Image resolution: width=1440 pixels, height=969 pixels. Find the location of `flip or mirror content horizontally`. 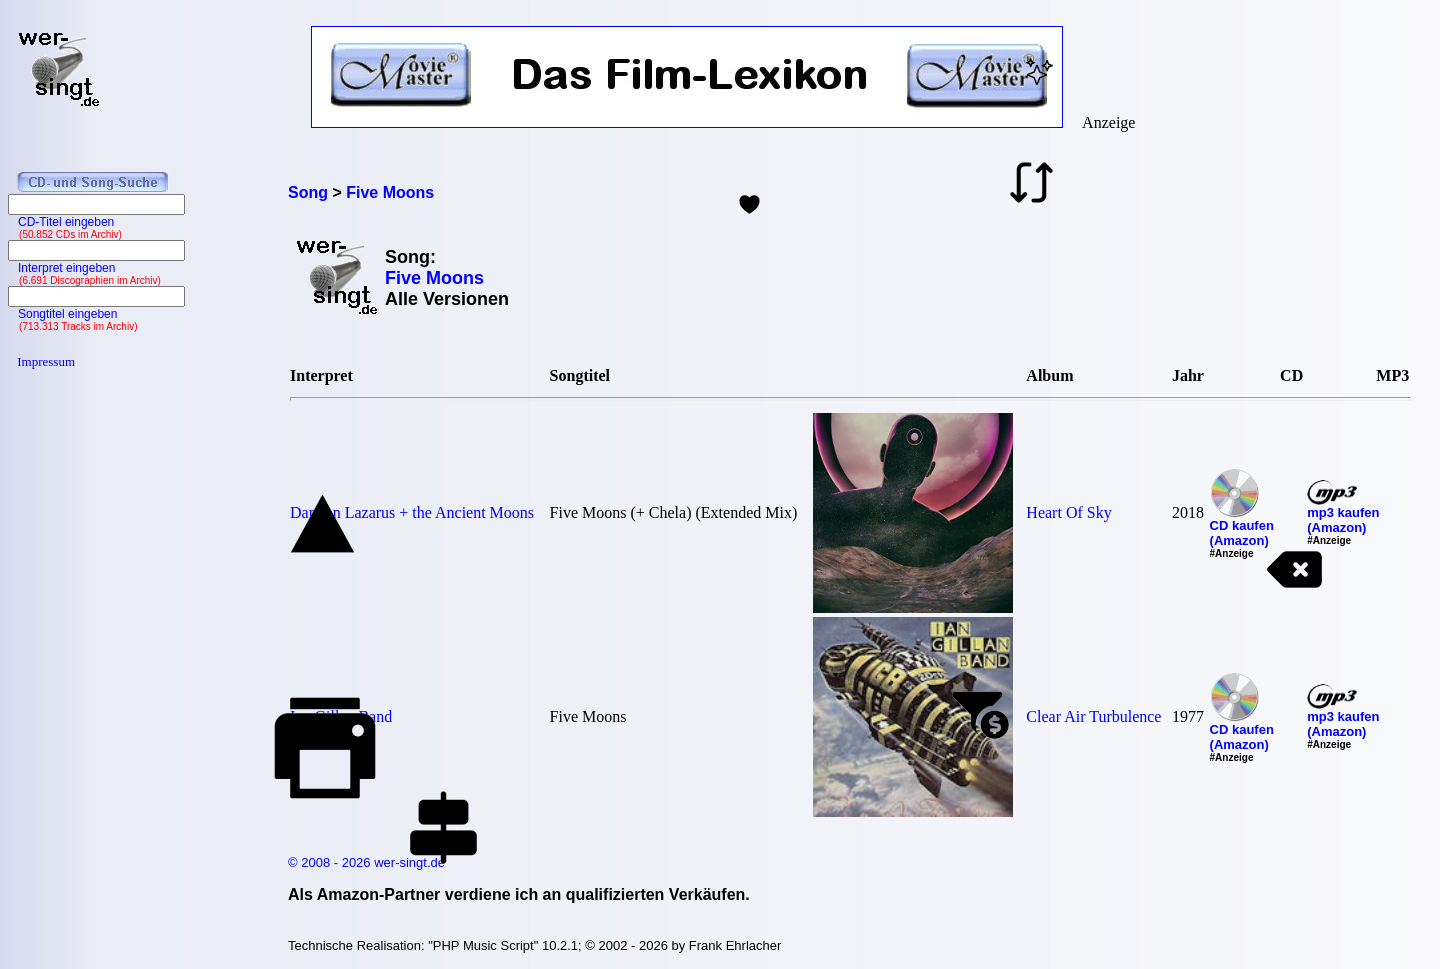

flip or mirror content horizontally is located at coordinates (1031, 182).